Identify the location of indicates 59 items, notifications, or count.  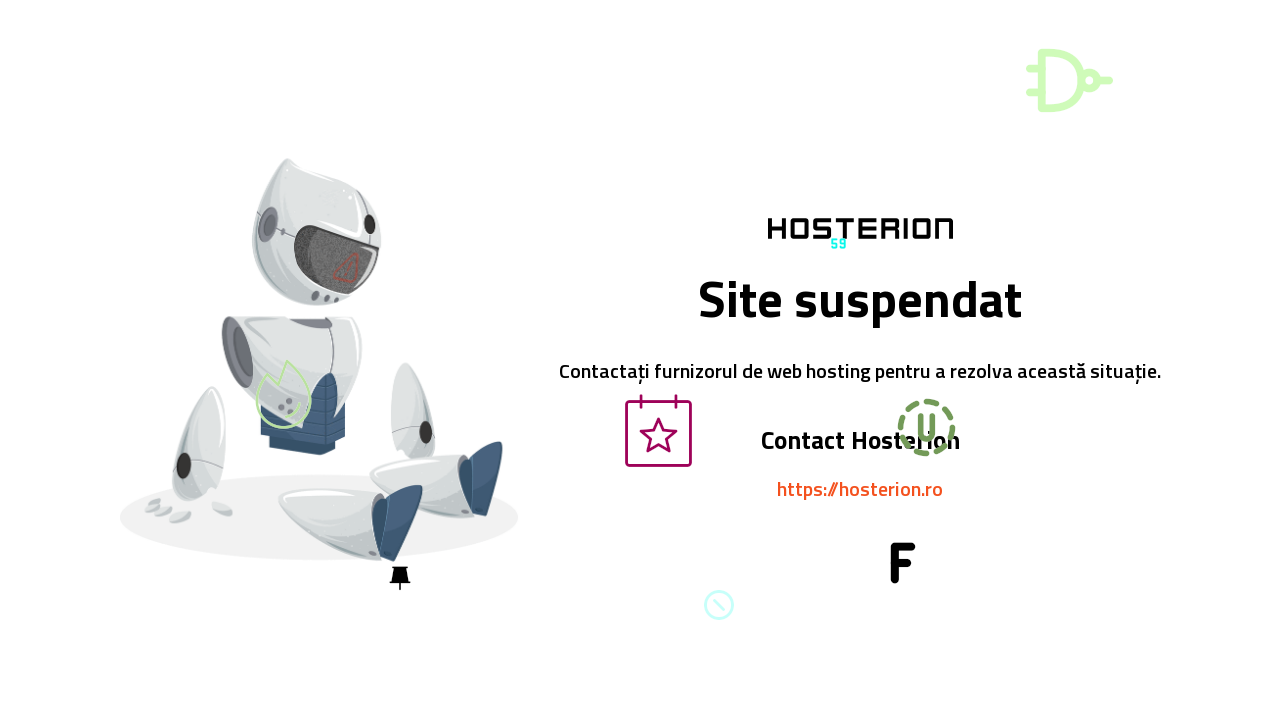
(838, 243).